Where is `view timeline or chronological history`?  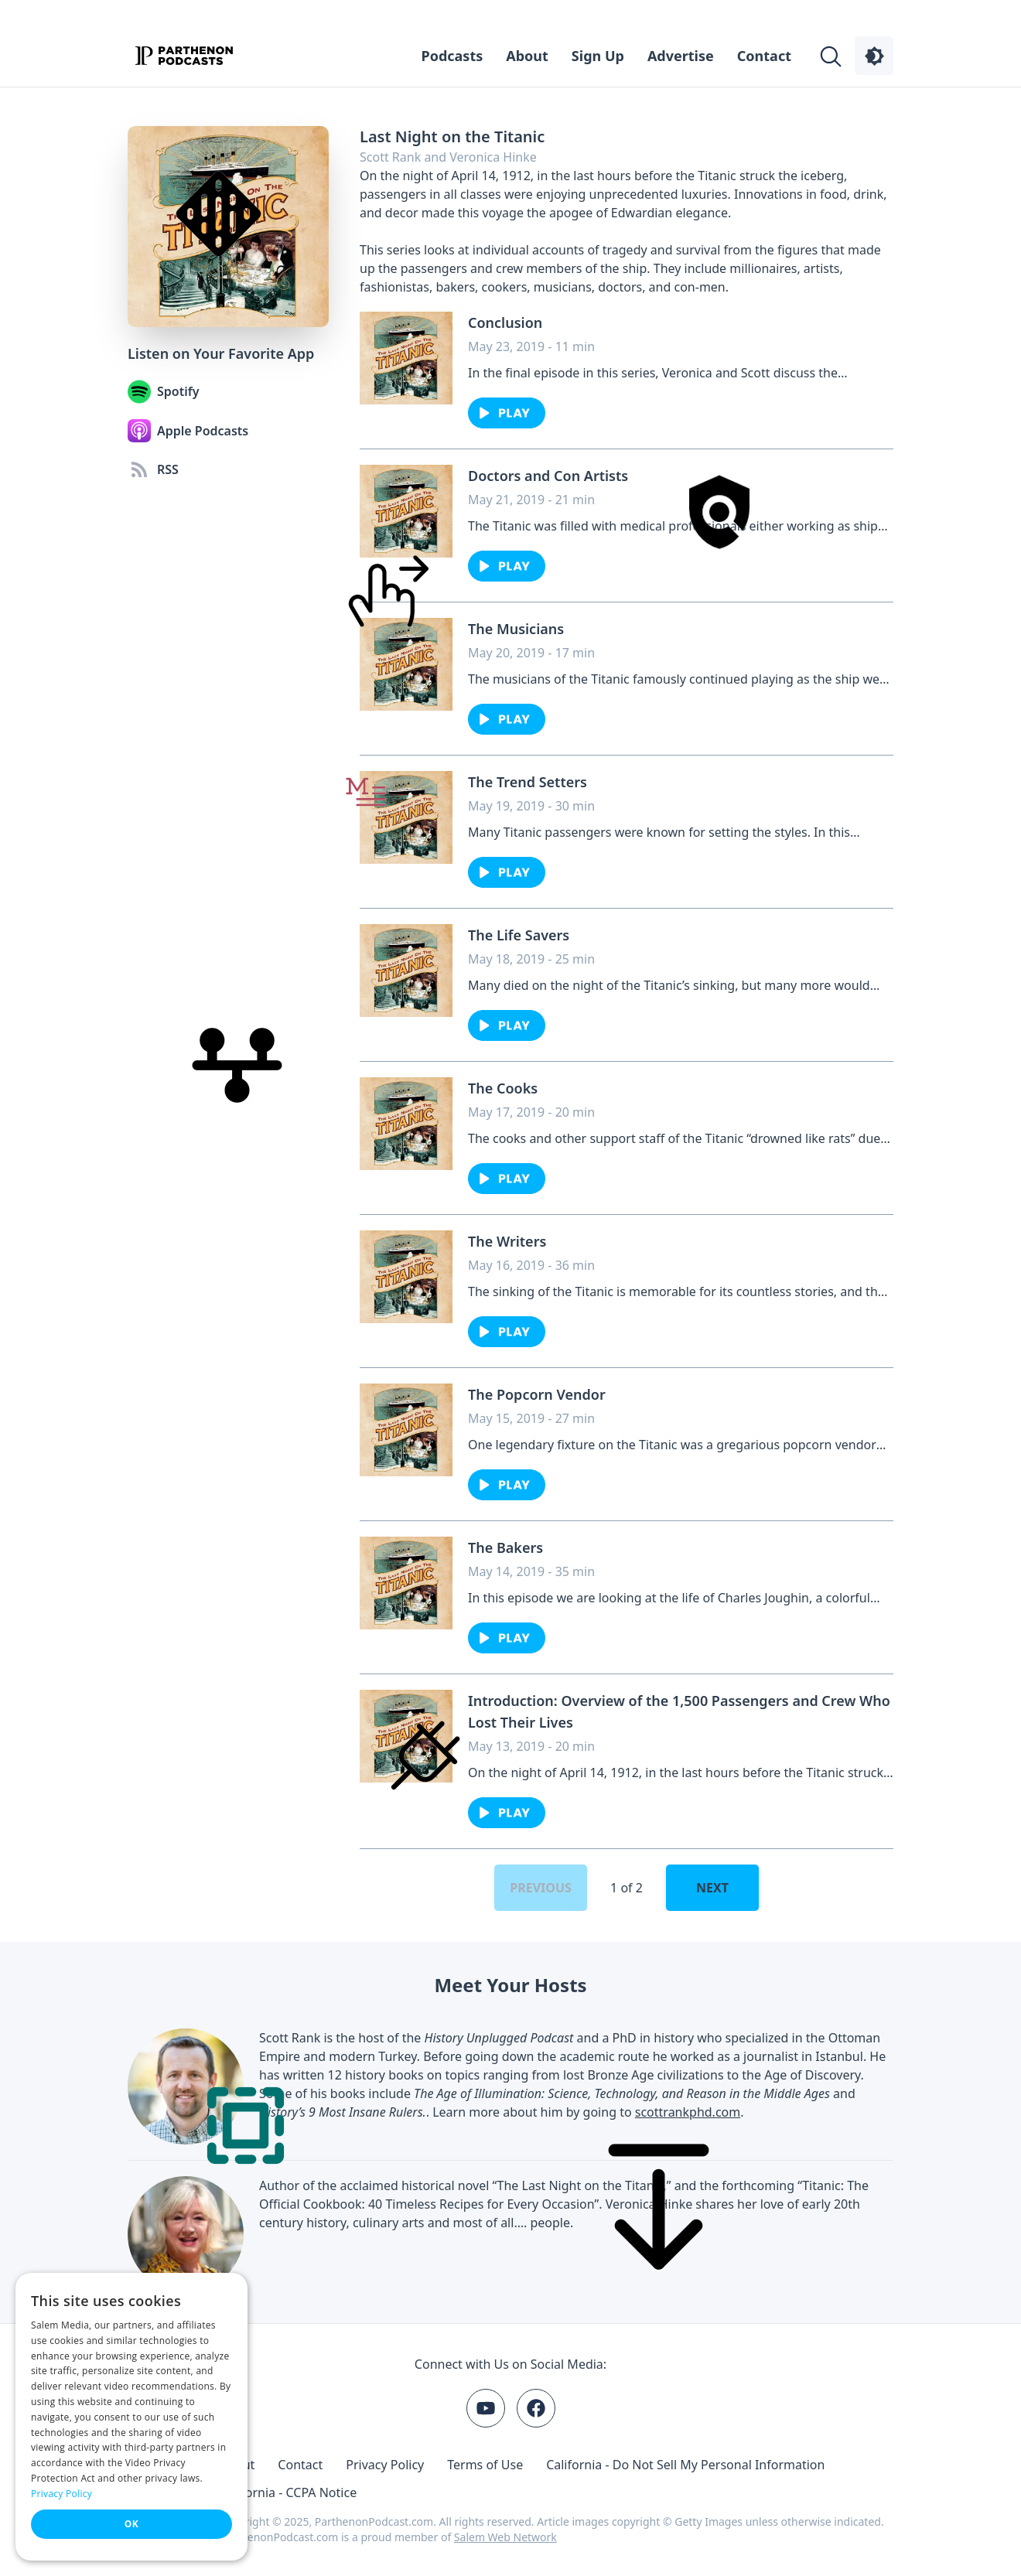
view timeline or chronological history is located at coordinates (237, 1065).